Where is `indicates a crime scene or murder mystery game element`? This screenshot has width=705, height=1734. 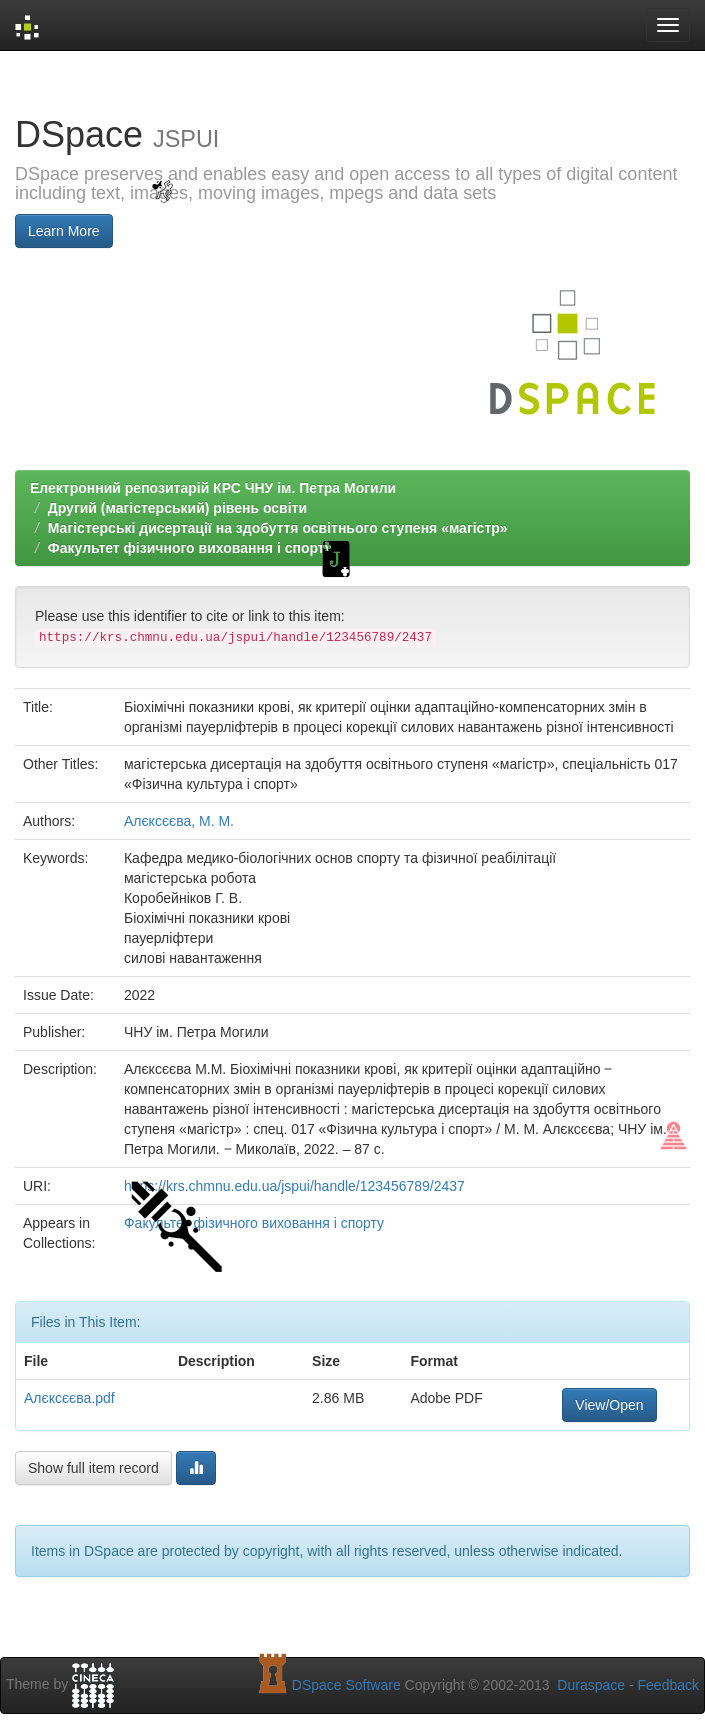 indicates a crime scene or murder mystery game element is located at coordinates (162, 190).